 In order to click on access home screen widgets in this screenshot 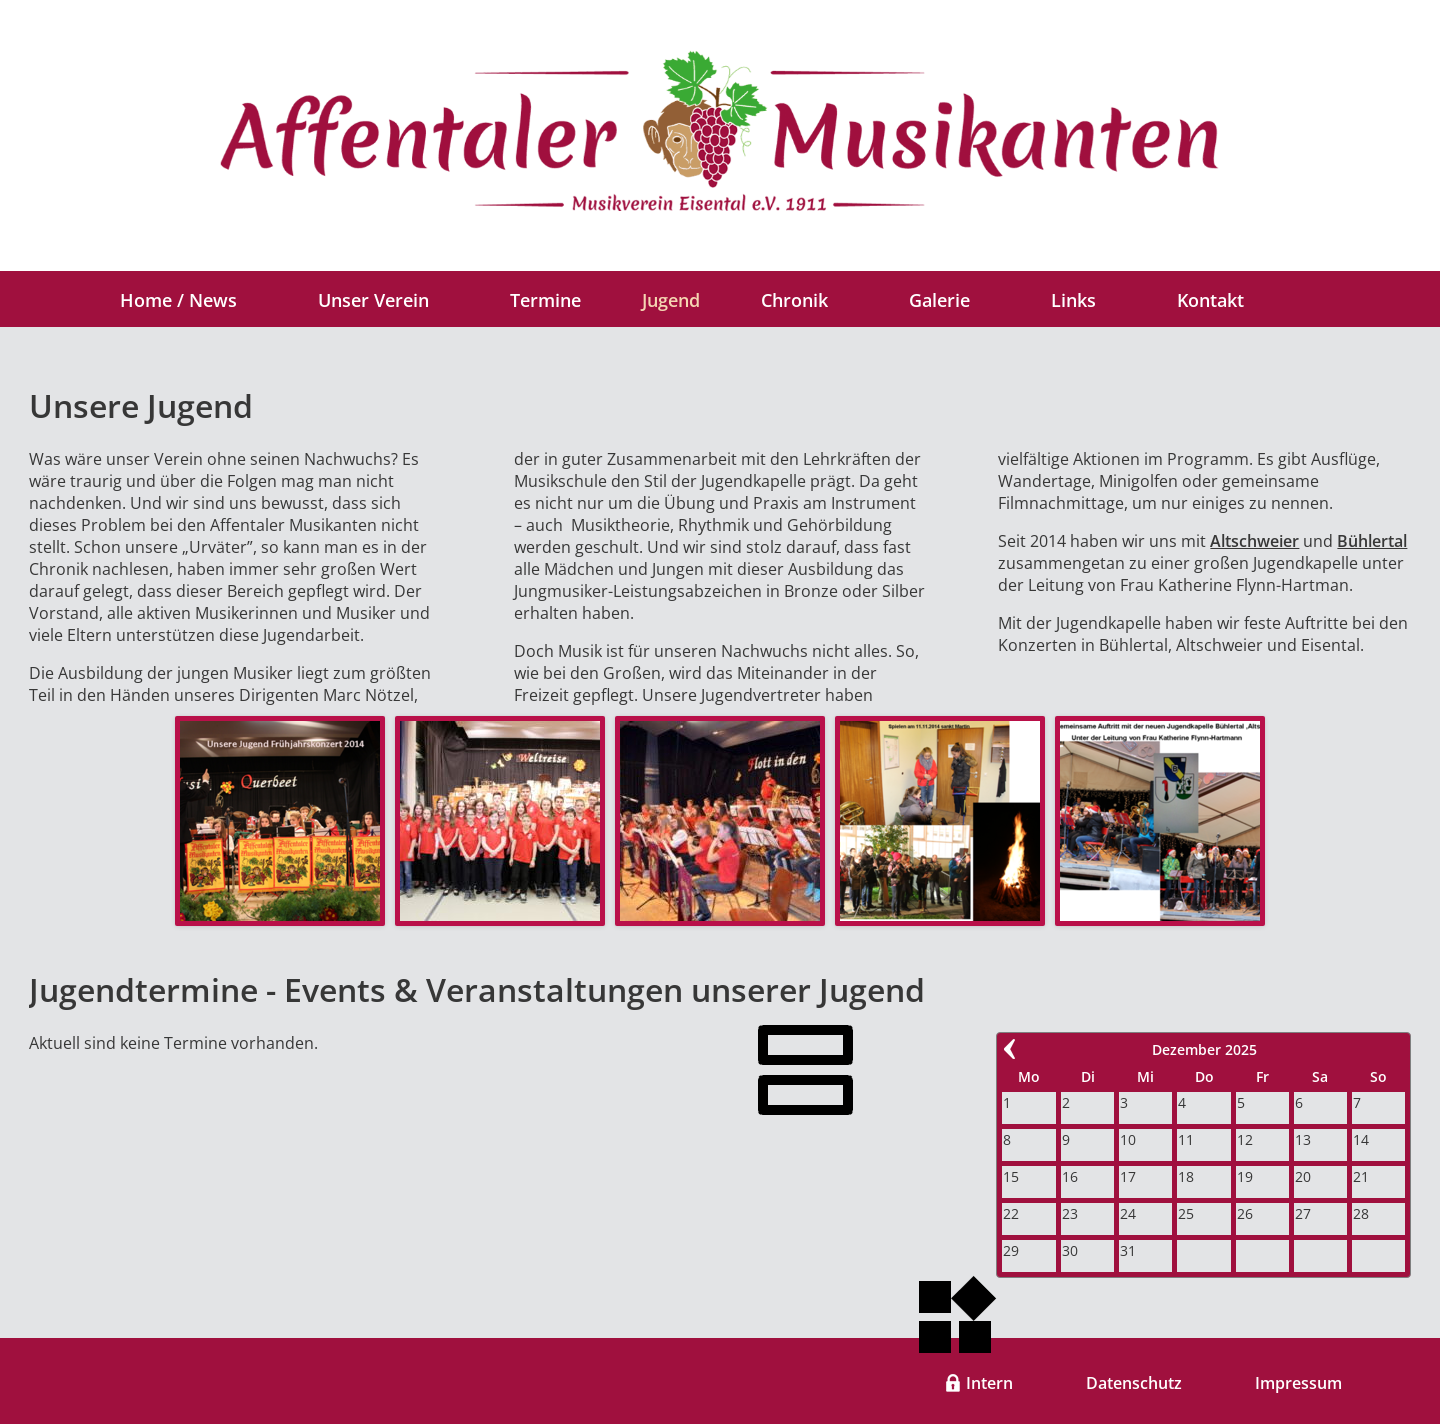, I will do `click(955, 1317)`.